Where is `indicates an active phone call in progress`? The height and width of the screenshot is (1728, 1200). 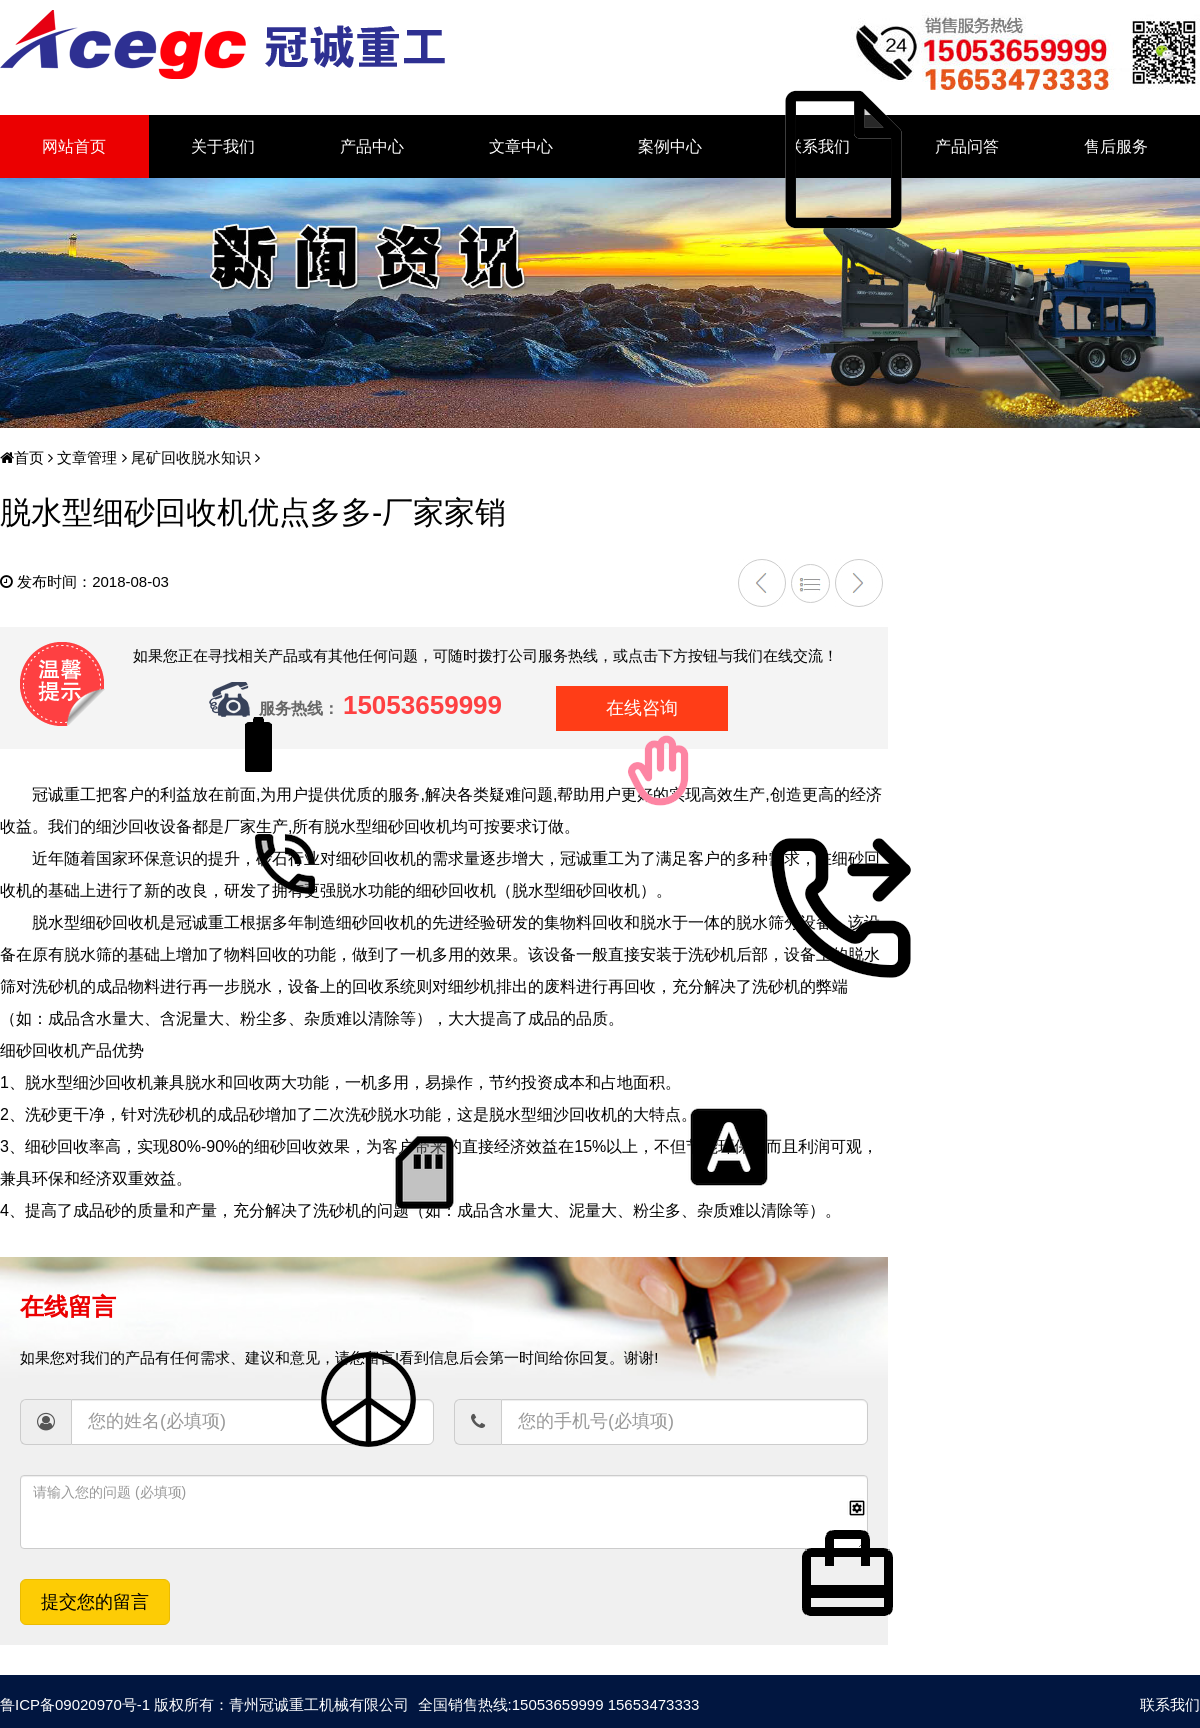 indicates an active phone call in progress is located at coordinates (285, 864).